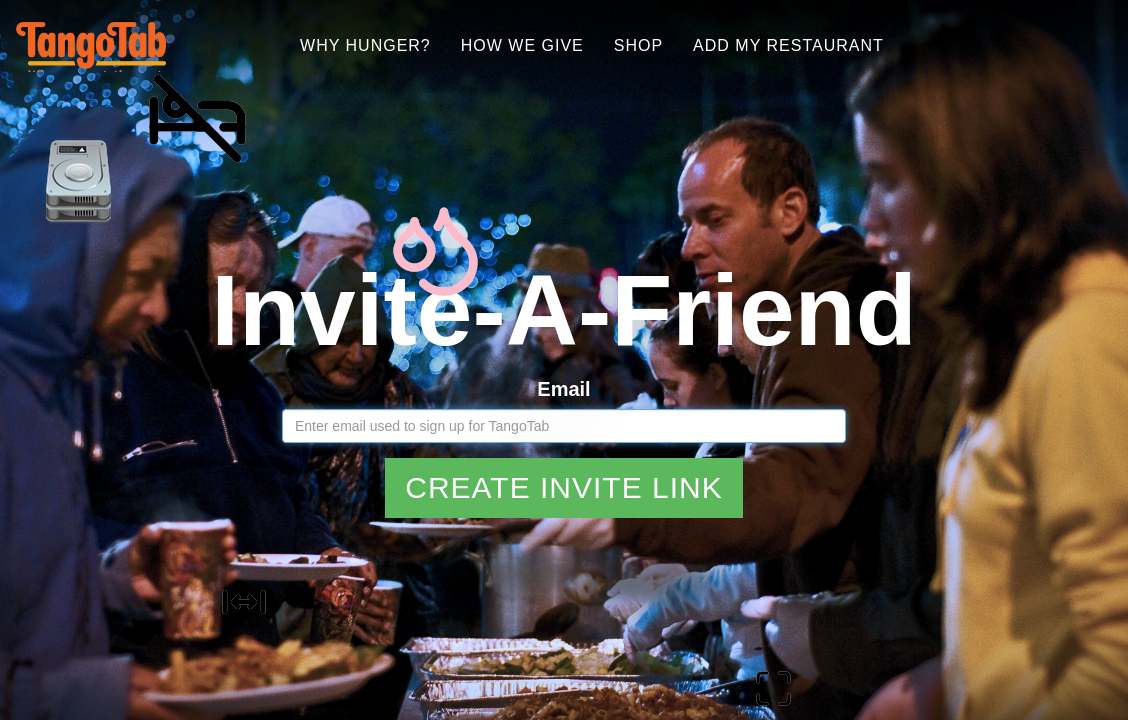 The height and width of the screenshot is (720, 1128). What do you see at coordinates (197, 118) in the screenshot?
I see `no sleeping accommodations available` at bounding box center [197, 118].